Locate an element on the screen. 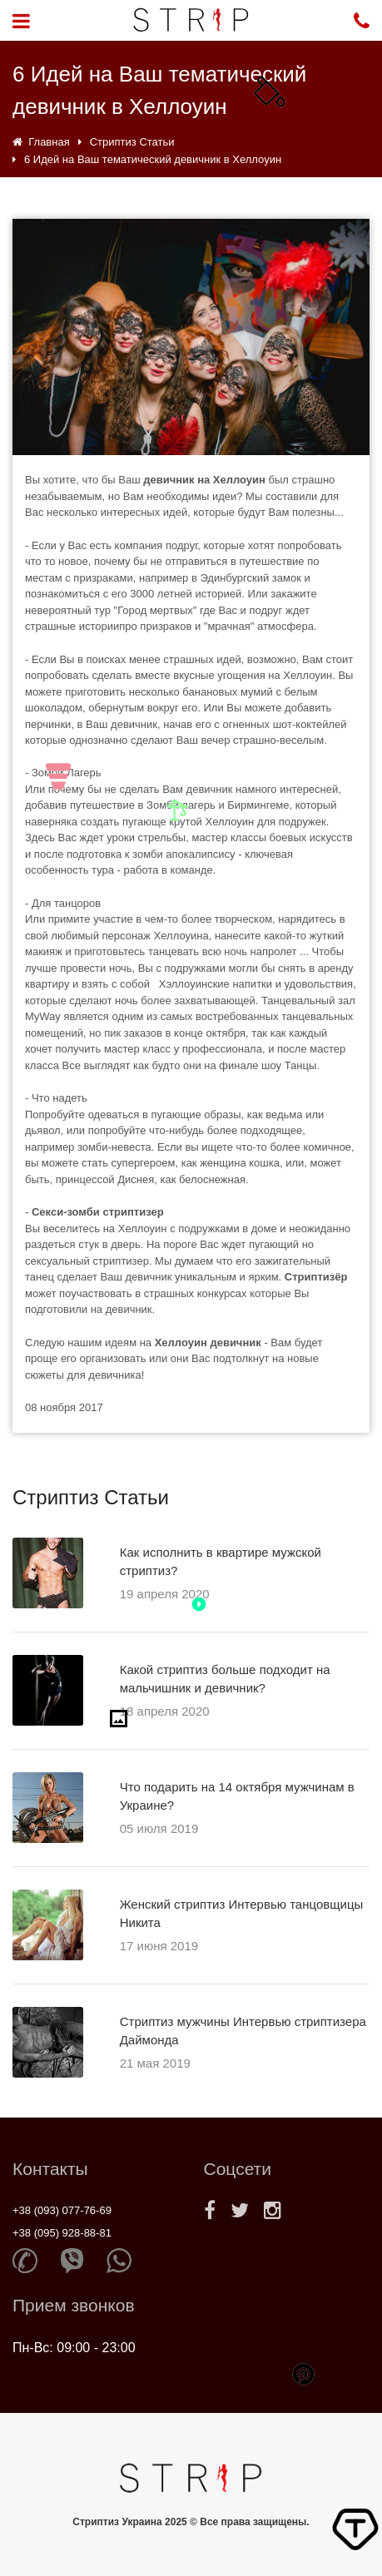  view original image without cropping is located at coordinates (118, 1718).